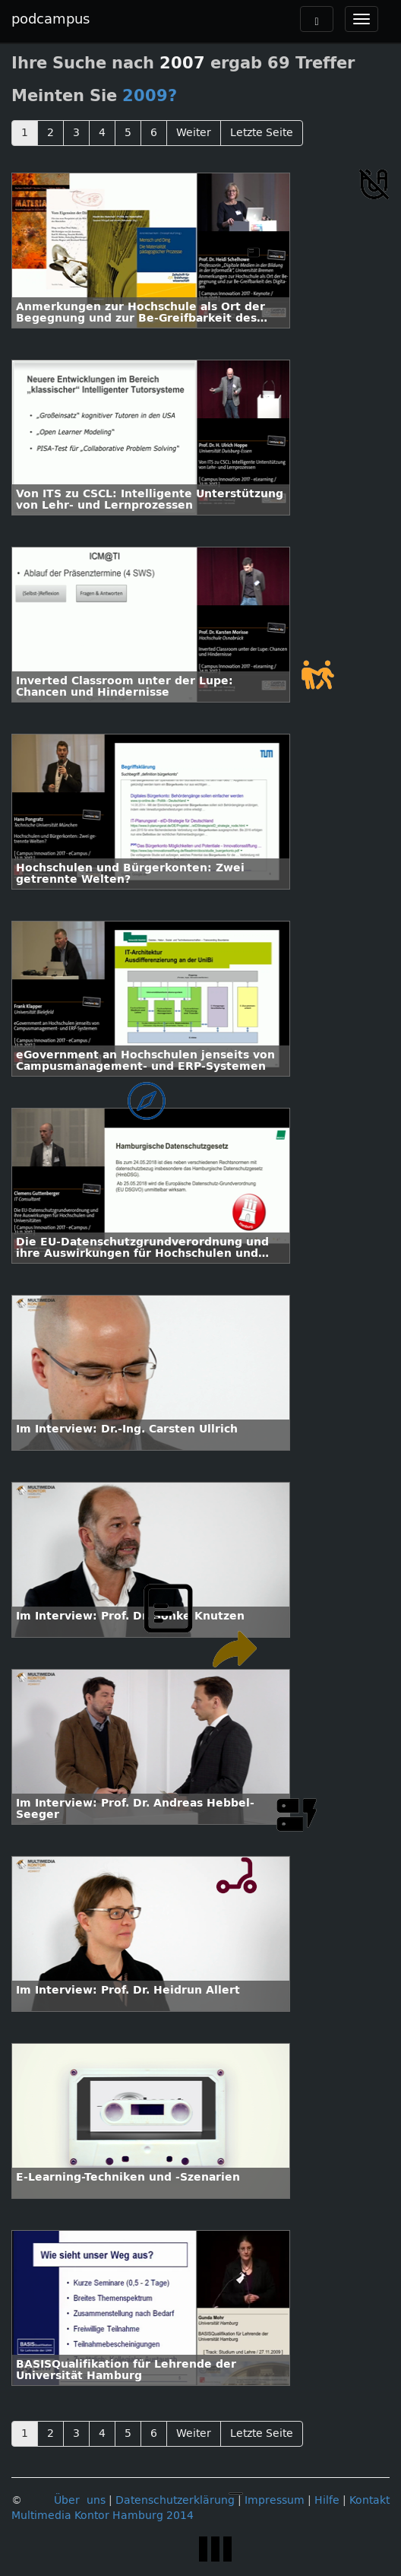 Image resolution: width=401 pixels, height=2576 pixels. Describe the element at coordinates (235, 1651) in the screenshot. I see `share content with others` at that location.